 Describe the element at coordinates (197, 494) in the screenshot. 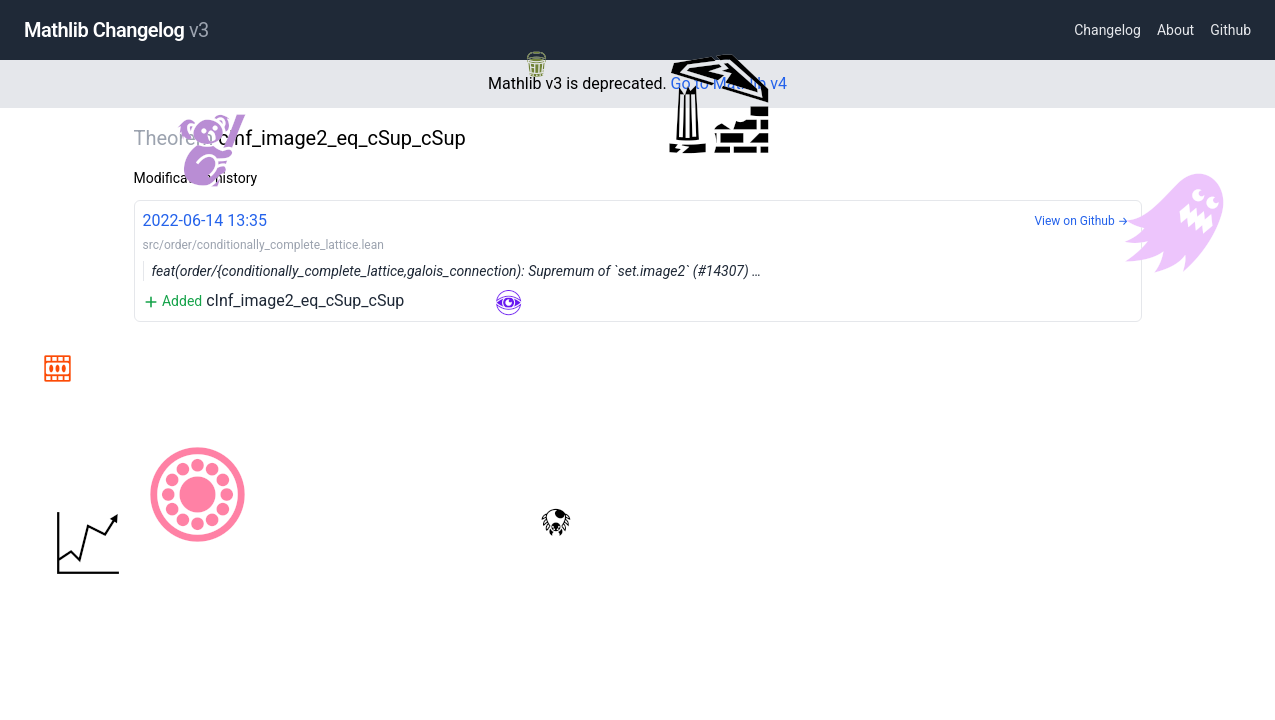

I see `rotary dial or vintage phone interface` at that location.